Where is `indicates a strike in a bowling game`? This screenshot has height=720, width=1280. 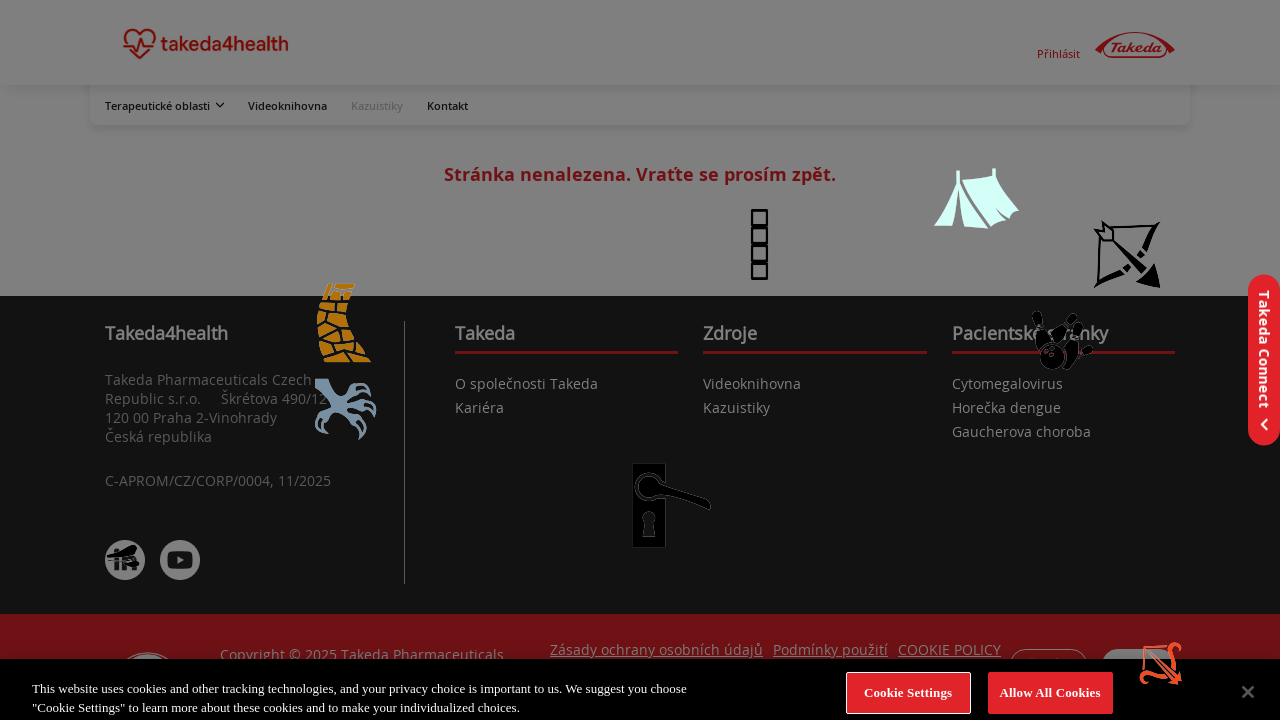
indicates a strike in a bowling game is located at coordinates (1062, 340).